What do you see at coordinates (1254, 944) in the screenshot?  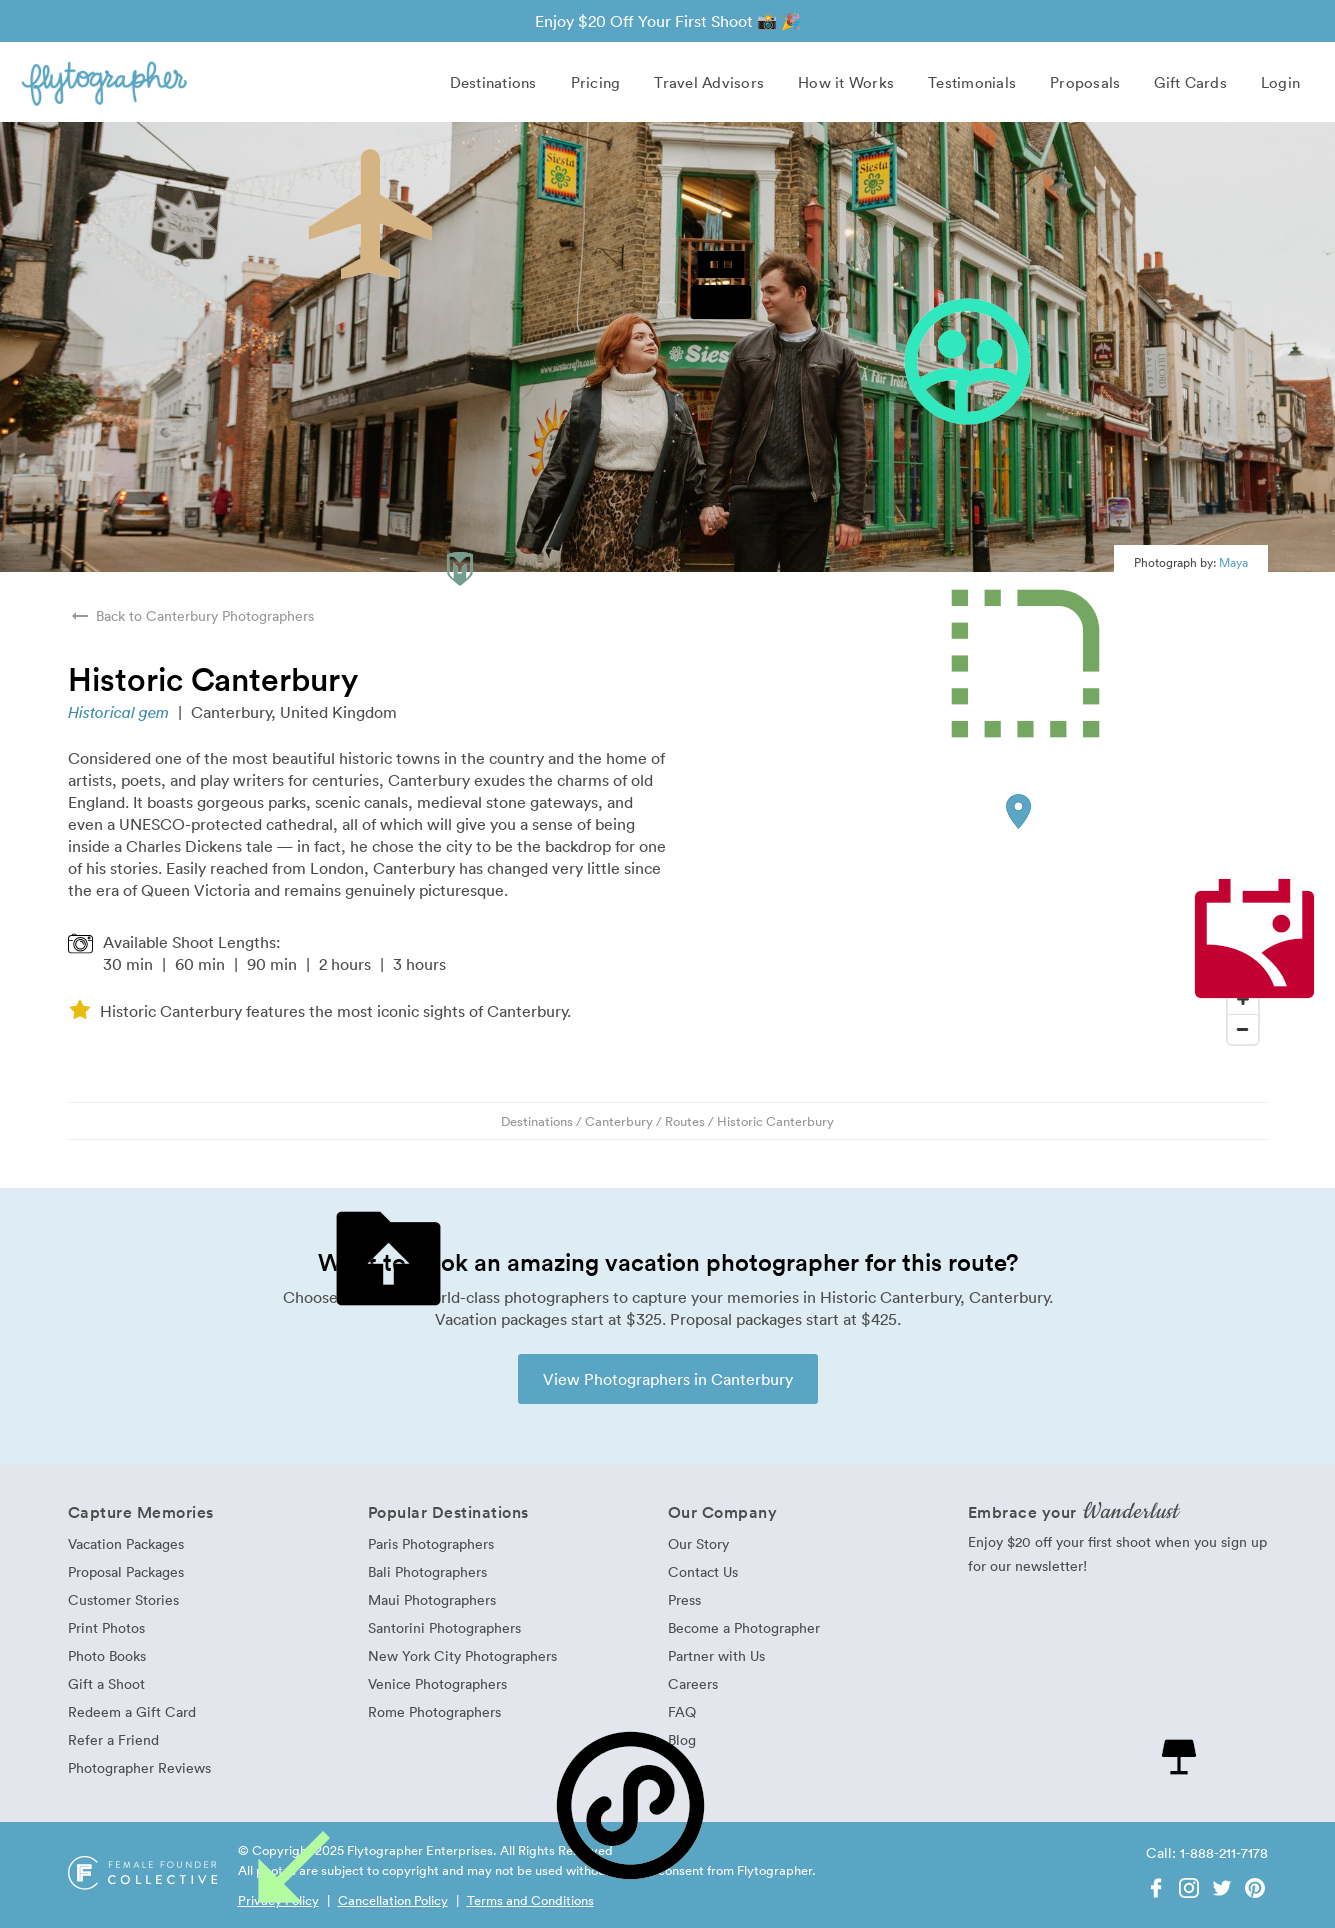 I see `open photo gallery` at bounding box center [1254, 944].